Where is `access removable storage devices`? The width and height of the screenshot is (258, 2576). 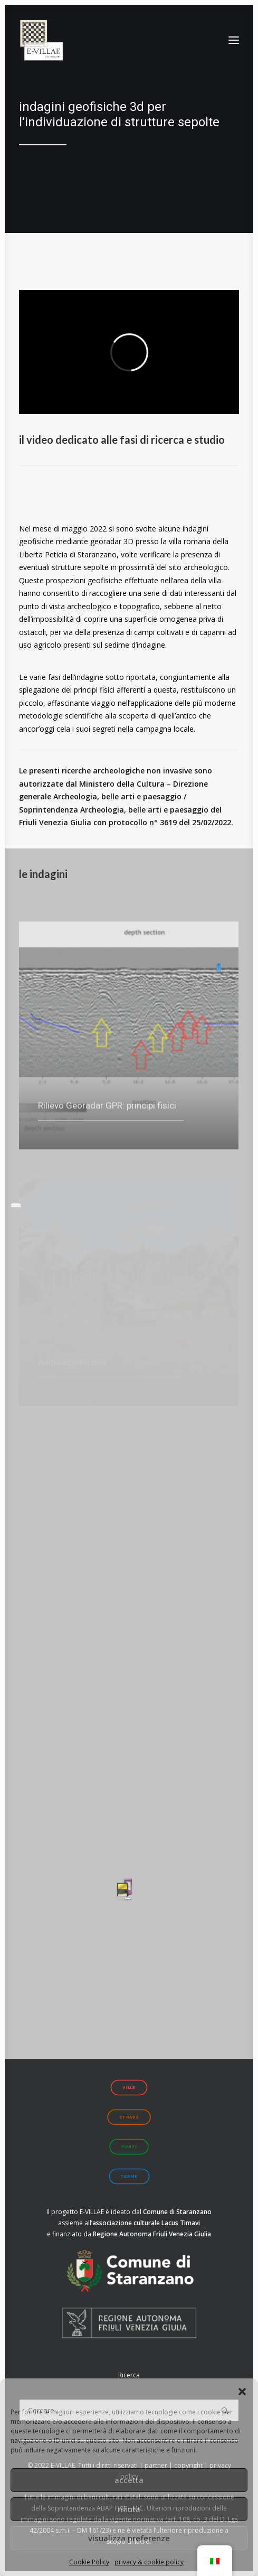
access removable storage devices is located at coordinates (125, 1890).